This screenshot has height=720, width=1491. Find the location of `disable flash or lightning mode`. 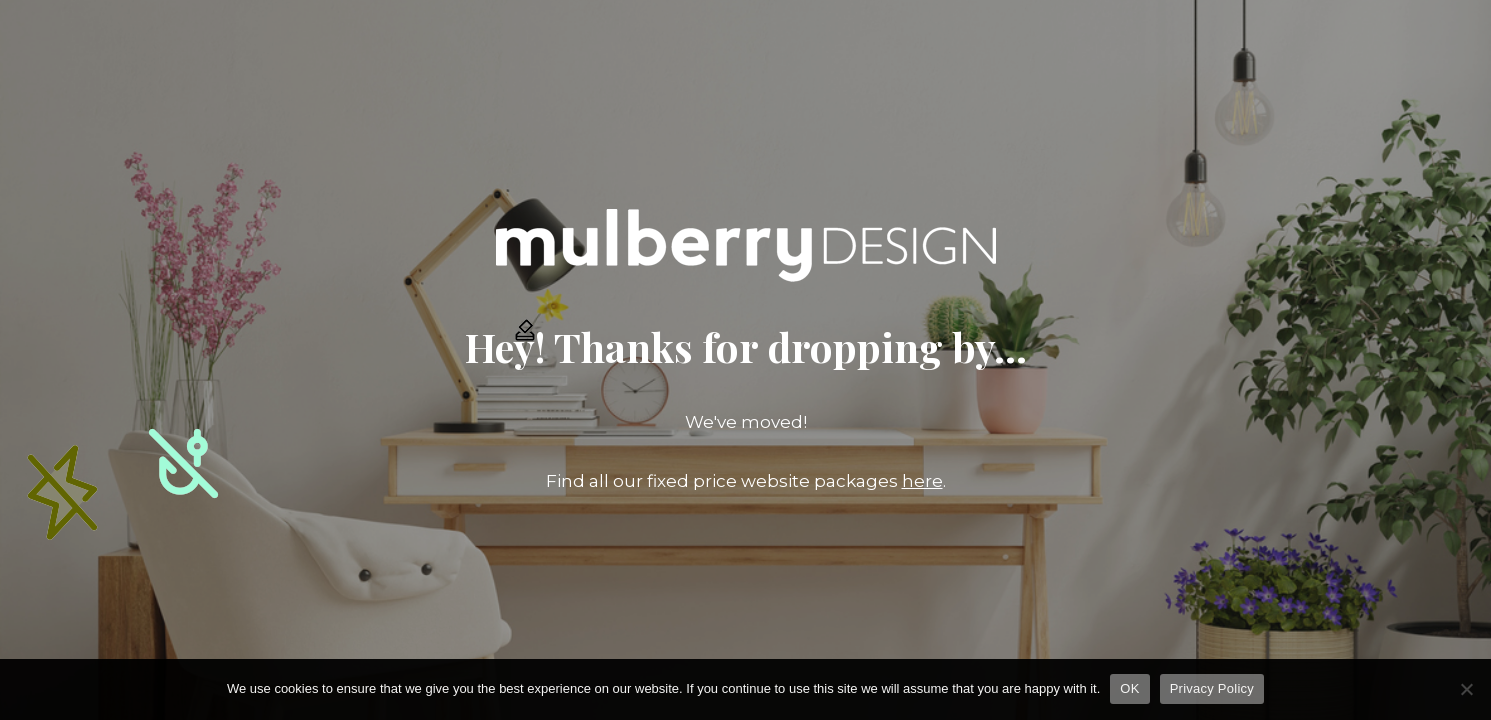

disable flash or lightning mode is located at coordinates (62, 492).